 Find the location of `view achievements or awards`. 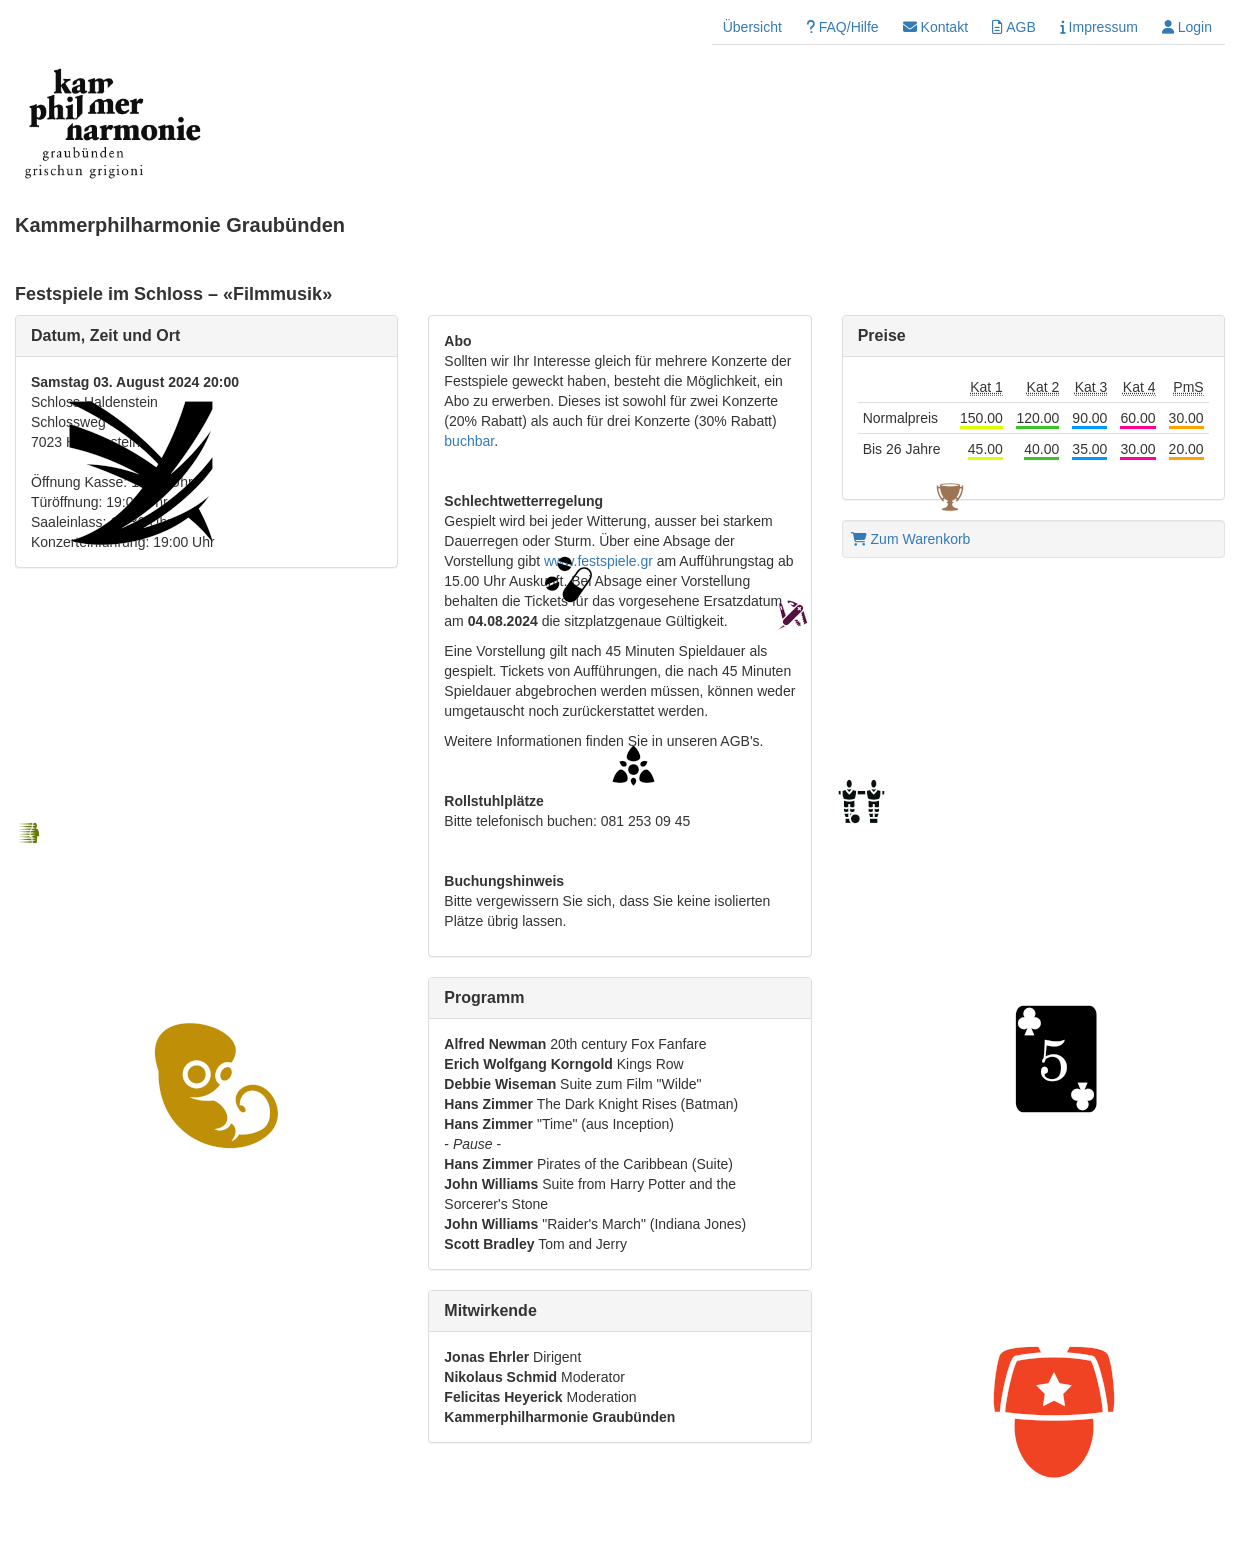

view achievements or awards is located at coordinates (950, 497).